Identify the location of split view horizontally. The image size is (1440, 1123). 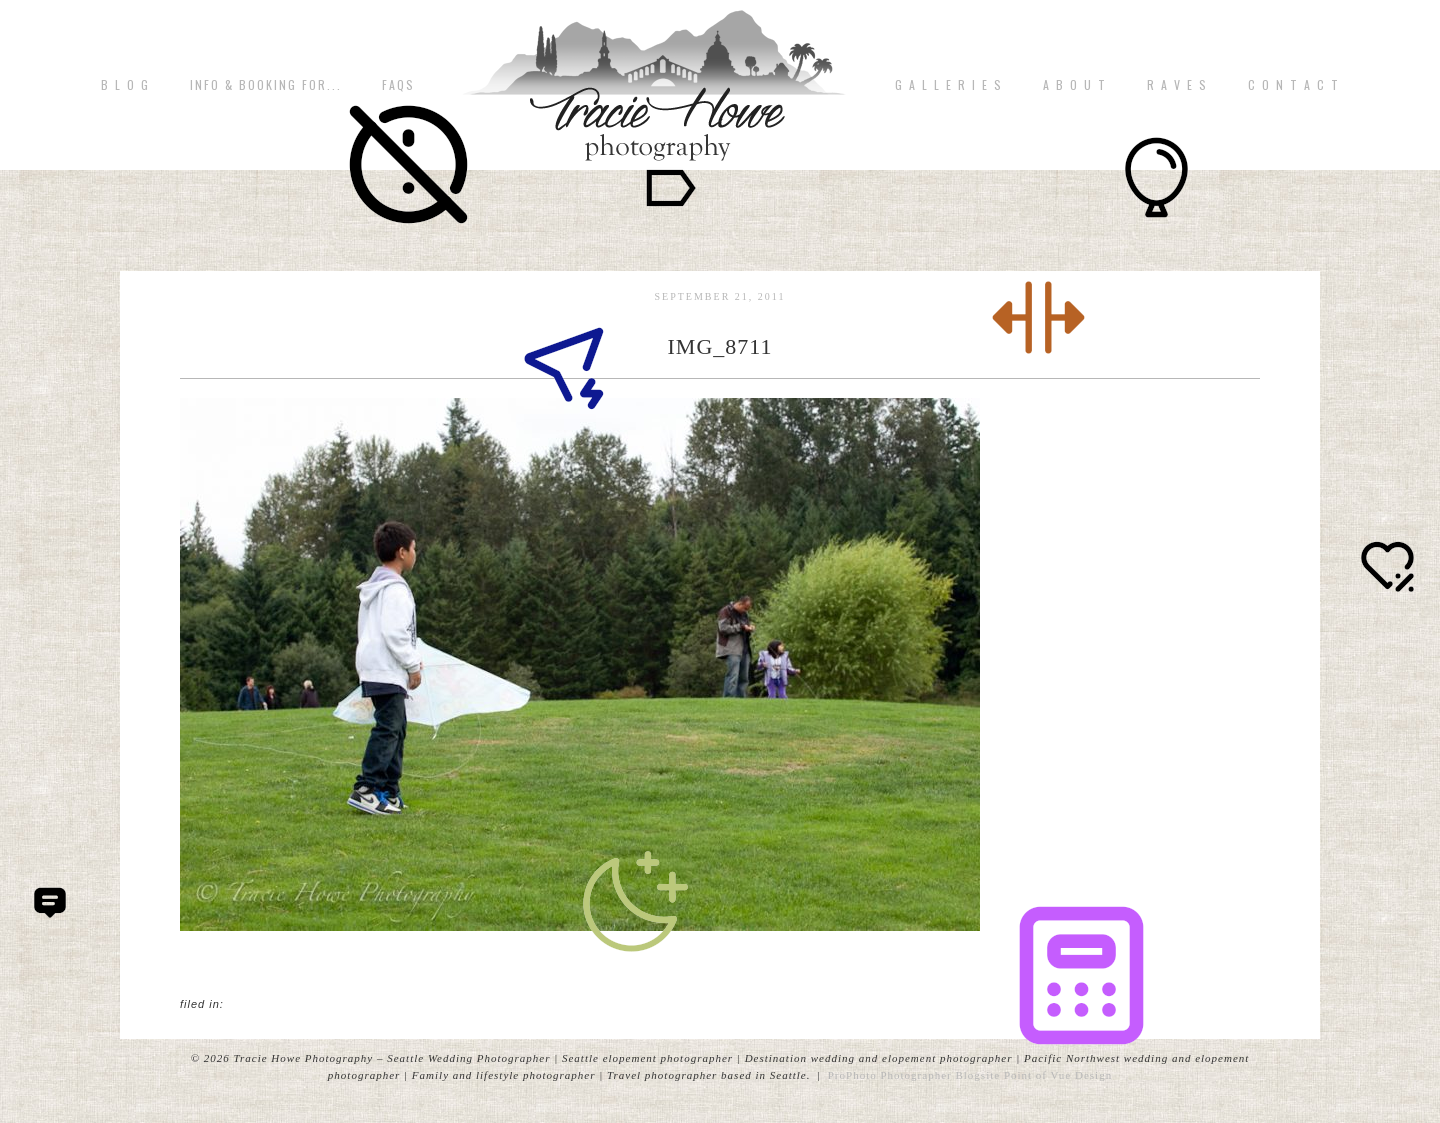
(1038, 317).